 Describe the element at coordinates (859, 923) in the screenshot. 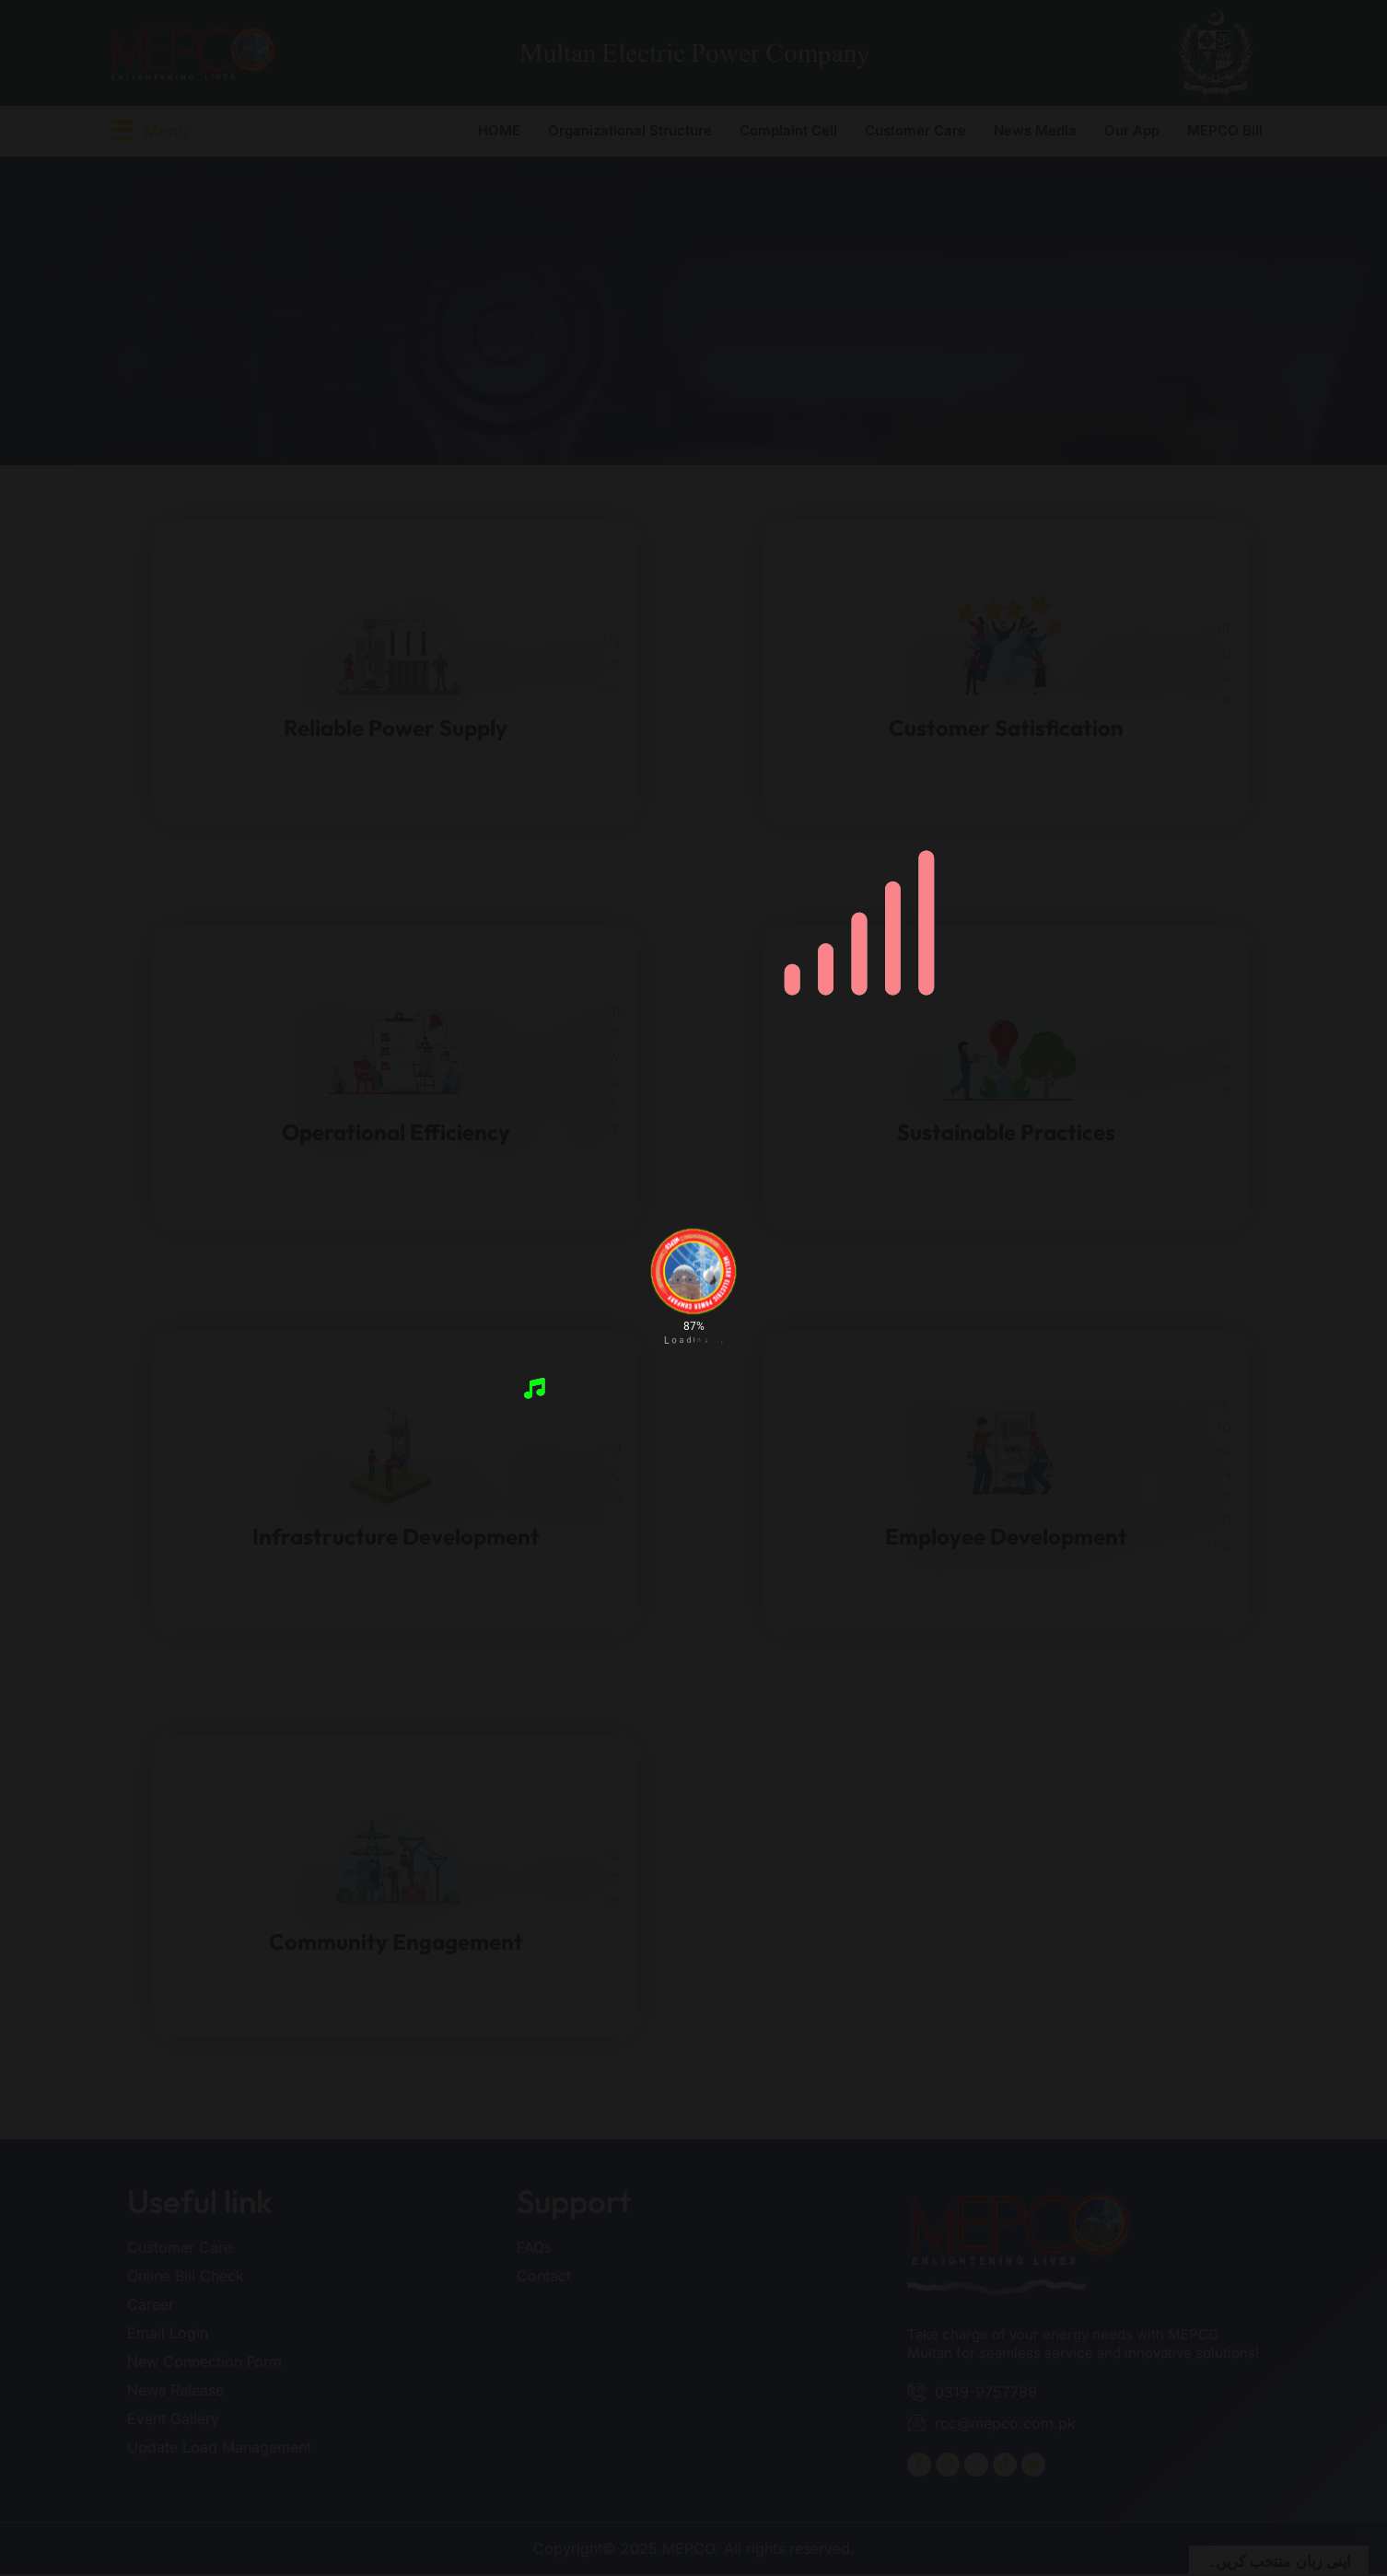

I see `indicates full signal strength` at that location.